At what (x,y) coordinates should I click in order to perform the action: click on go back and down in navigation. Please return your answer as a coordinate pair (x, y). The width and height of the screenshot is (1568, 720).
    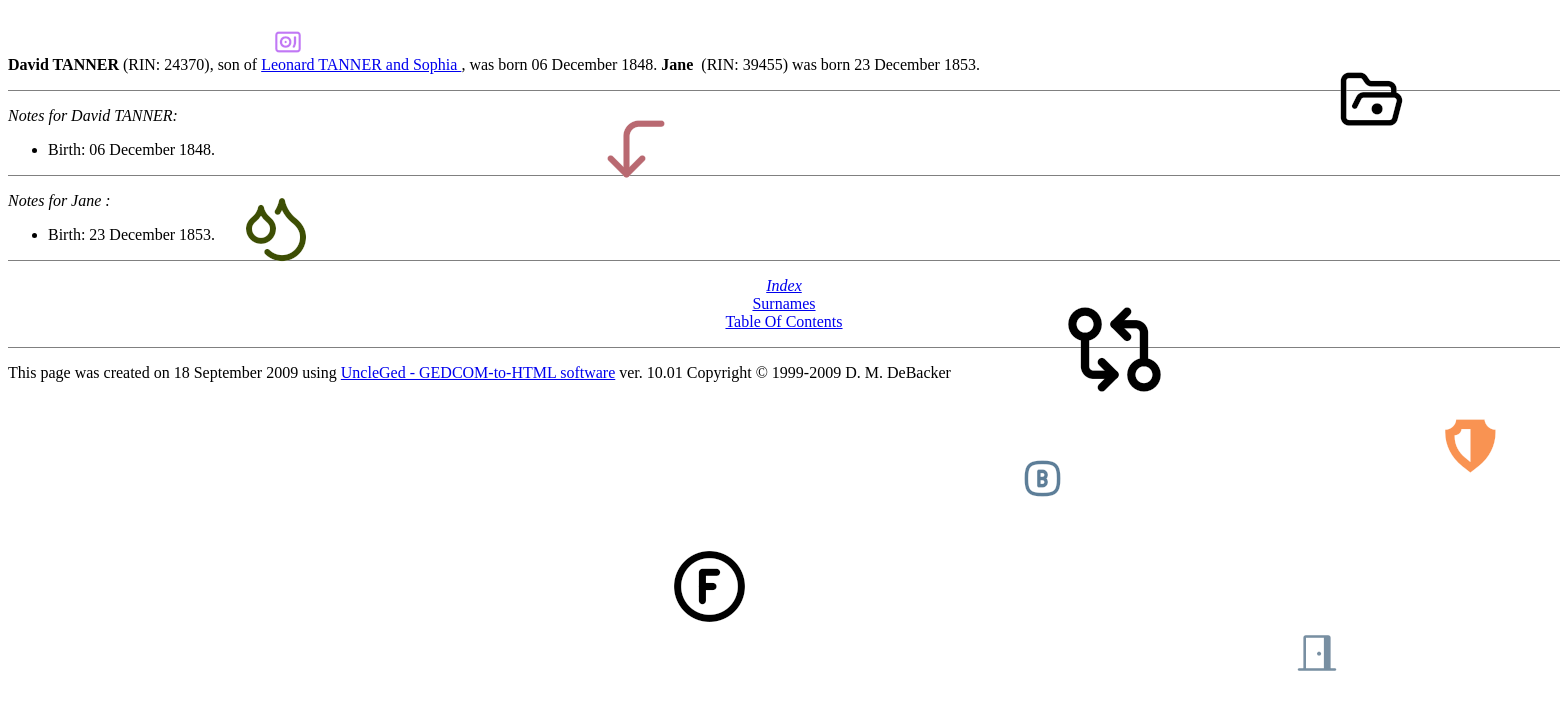
    Looking at the image, I should click on (636, 149).